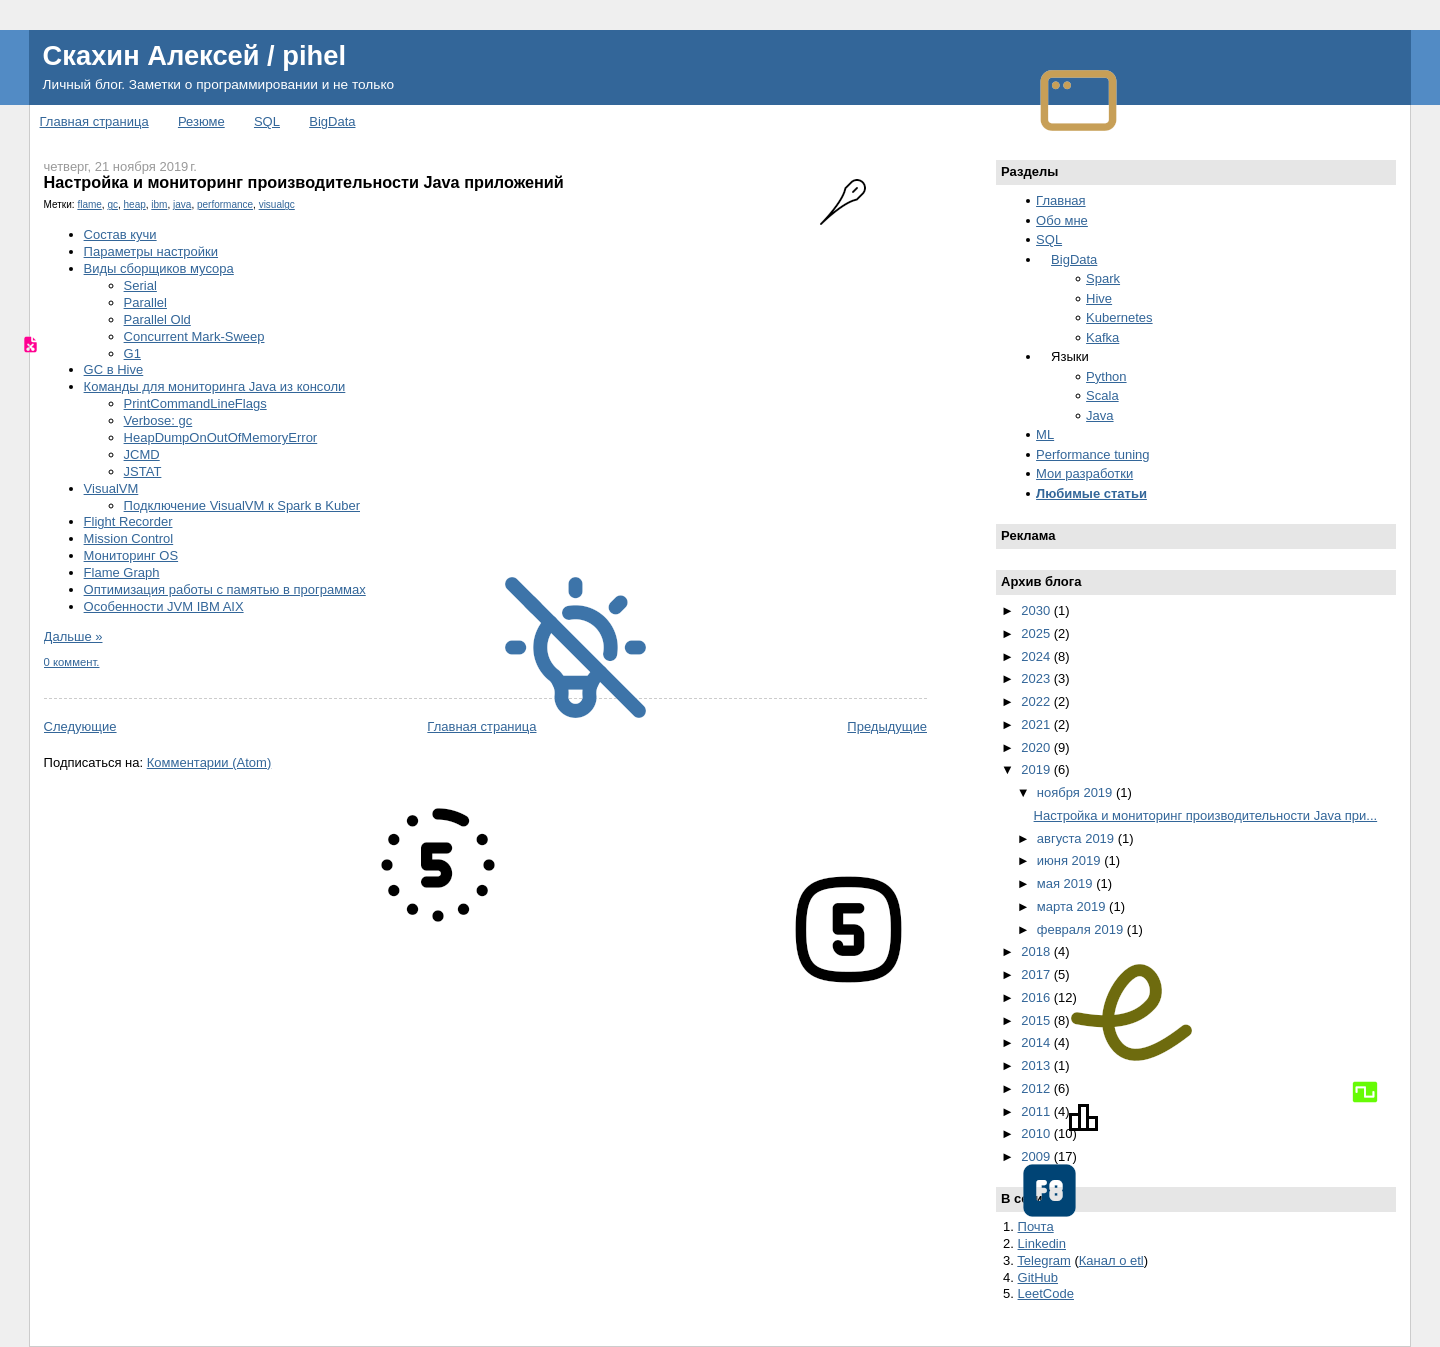 This screenshot has width=1440, height=1347. Describe the element at coordinates (1049, 1190) in the screenshot. I see `Facebook F8 developer conference logo or branding` at that location.